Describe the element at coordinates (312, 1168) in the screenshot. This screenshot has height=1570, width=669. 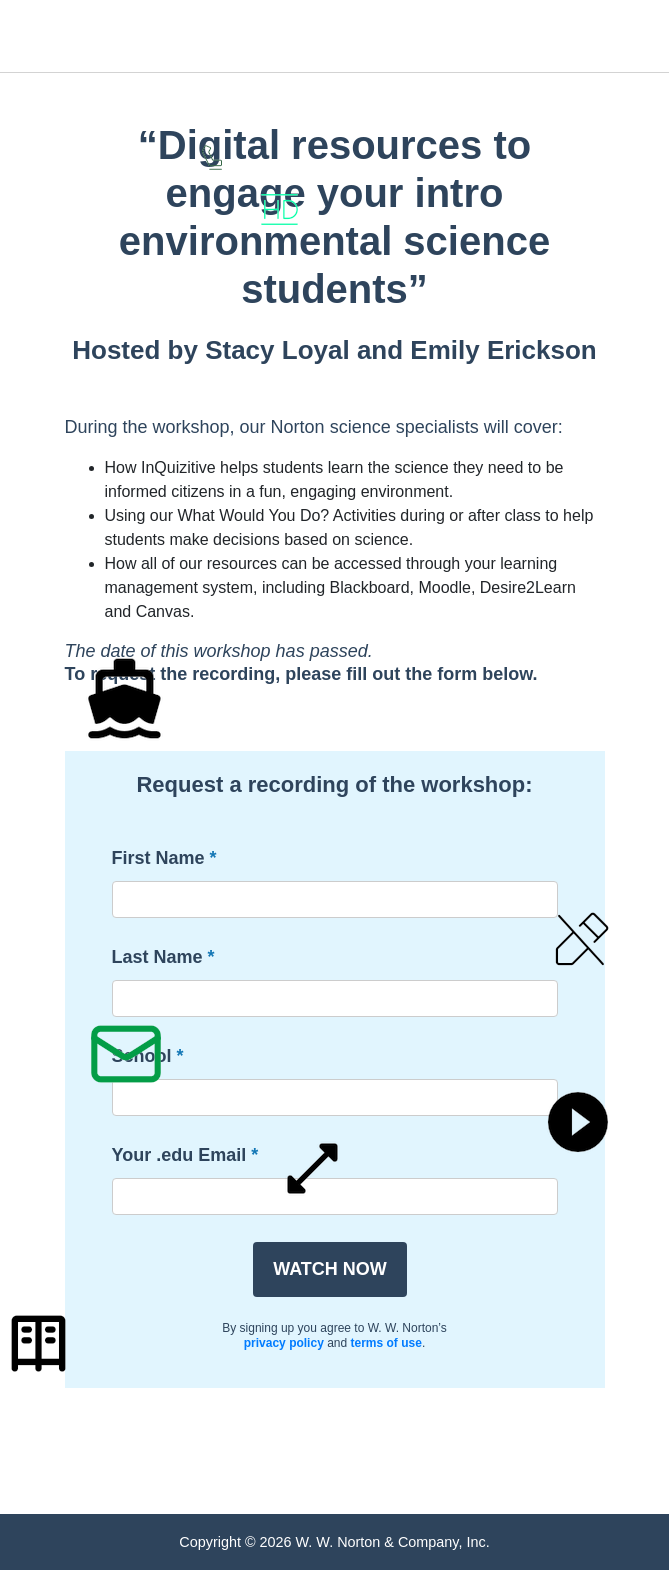
I see `expand to full screen` at that location.